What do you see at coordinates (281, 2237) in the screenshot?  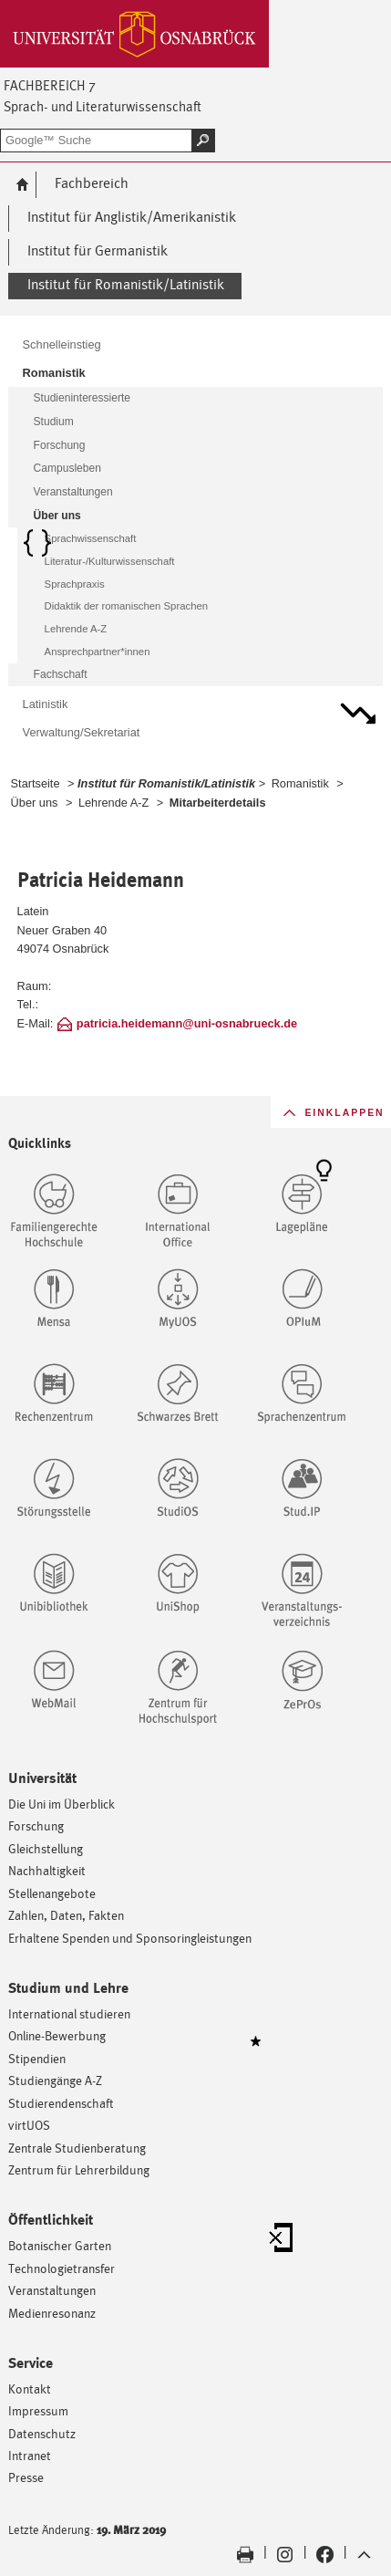 I see `disconnect or unlink a mobile device` at bounding box center [281, 2237].